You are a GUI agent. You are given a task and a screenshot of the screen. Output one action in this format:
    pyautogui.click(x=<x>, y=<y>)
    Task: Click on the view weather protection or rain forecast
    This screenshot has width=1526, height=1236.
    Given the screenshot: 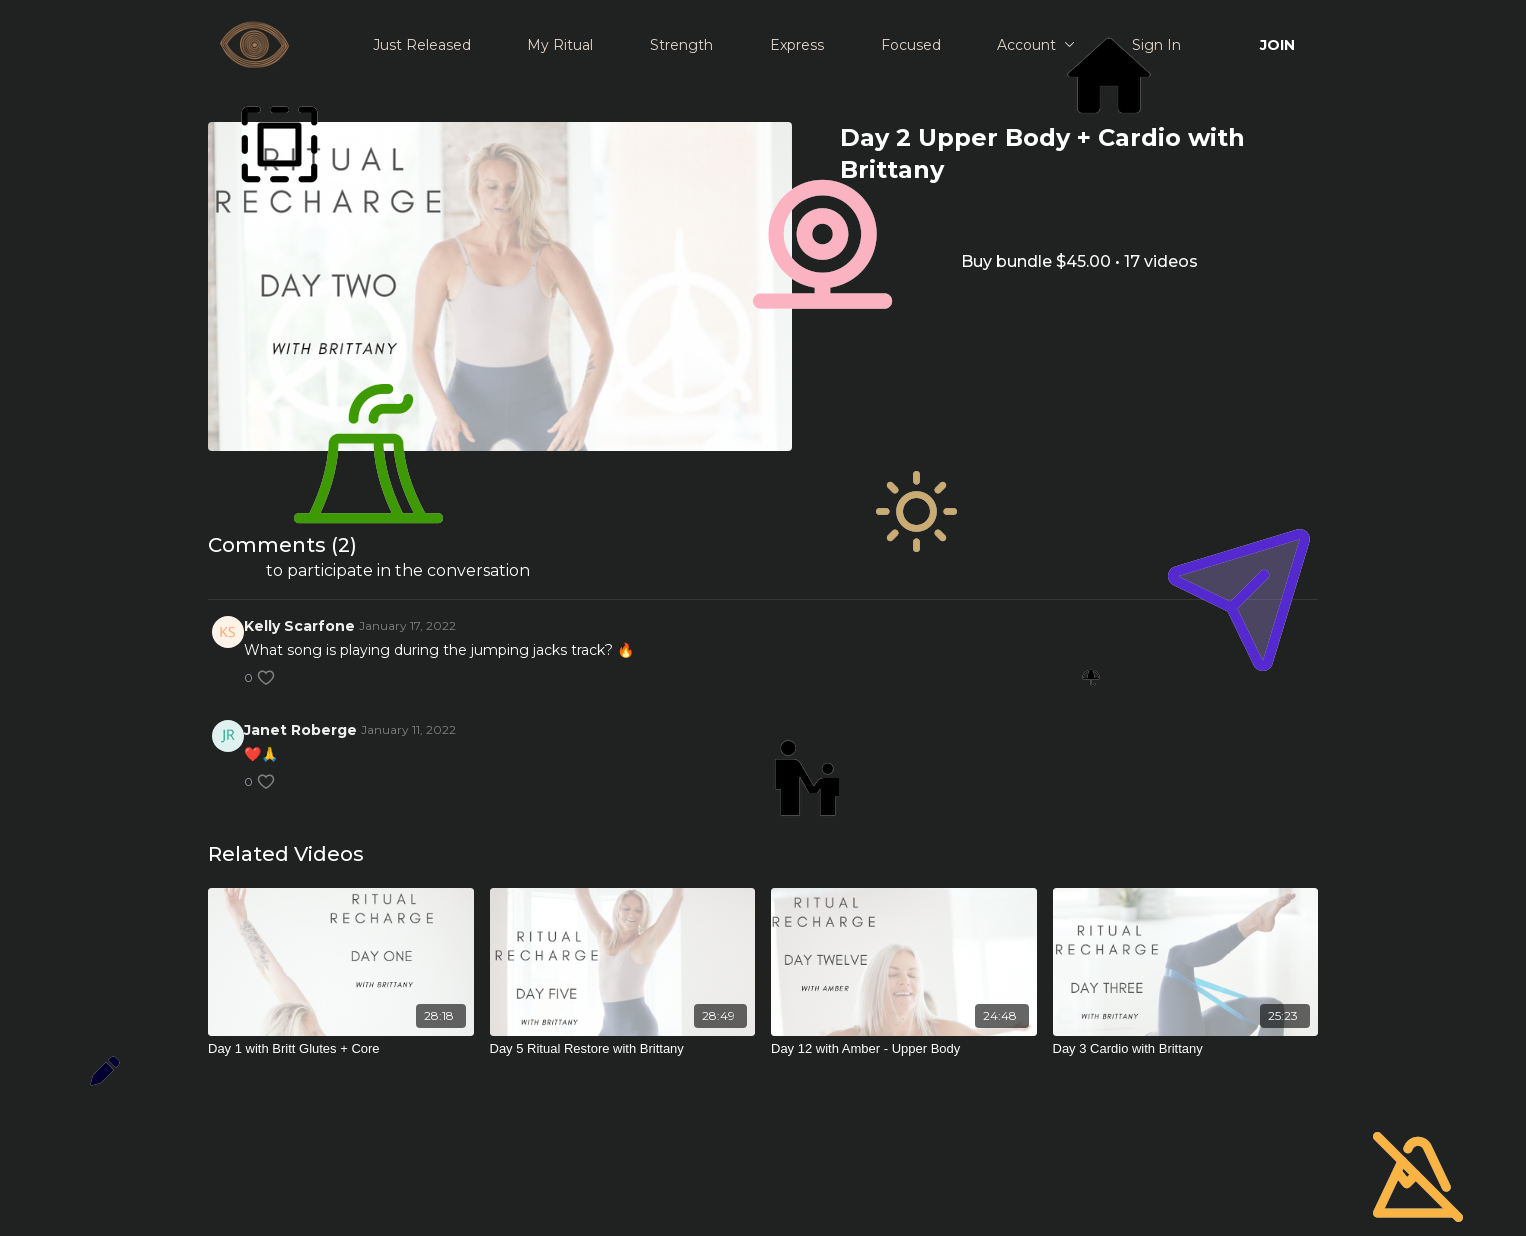 What is the action you would take?
    pyautogui.click(x=1091, y=678)
    